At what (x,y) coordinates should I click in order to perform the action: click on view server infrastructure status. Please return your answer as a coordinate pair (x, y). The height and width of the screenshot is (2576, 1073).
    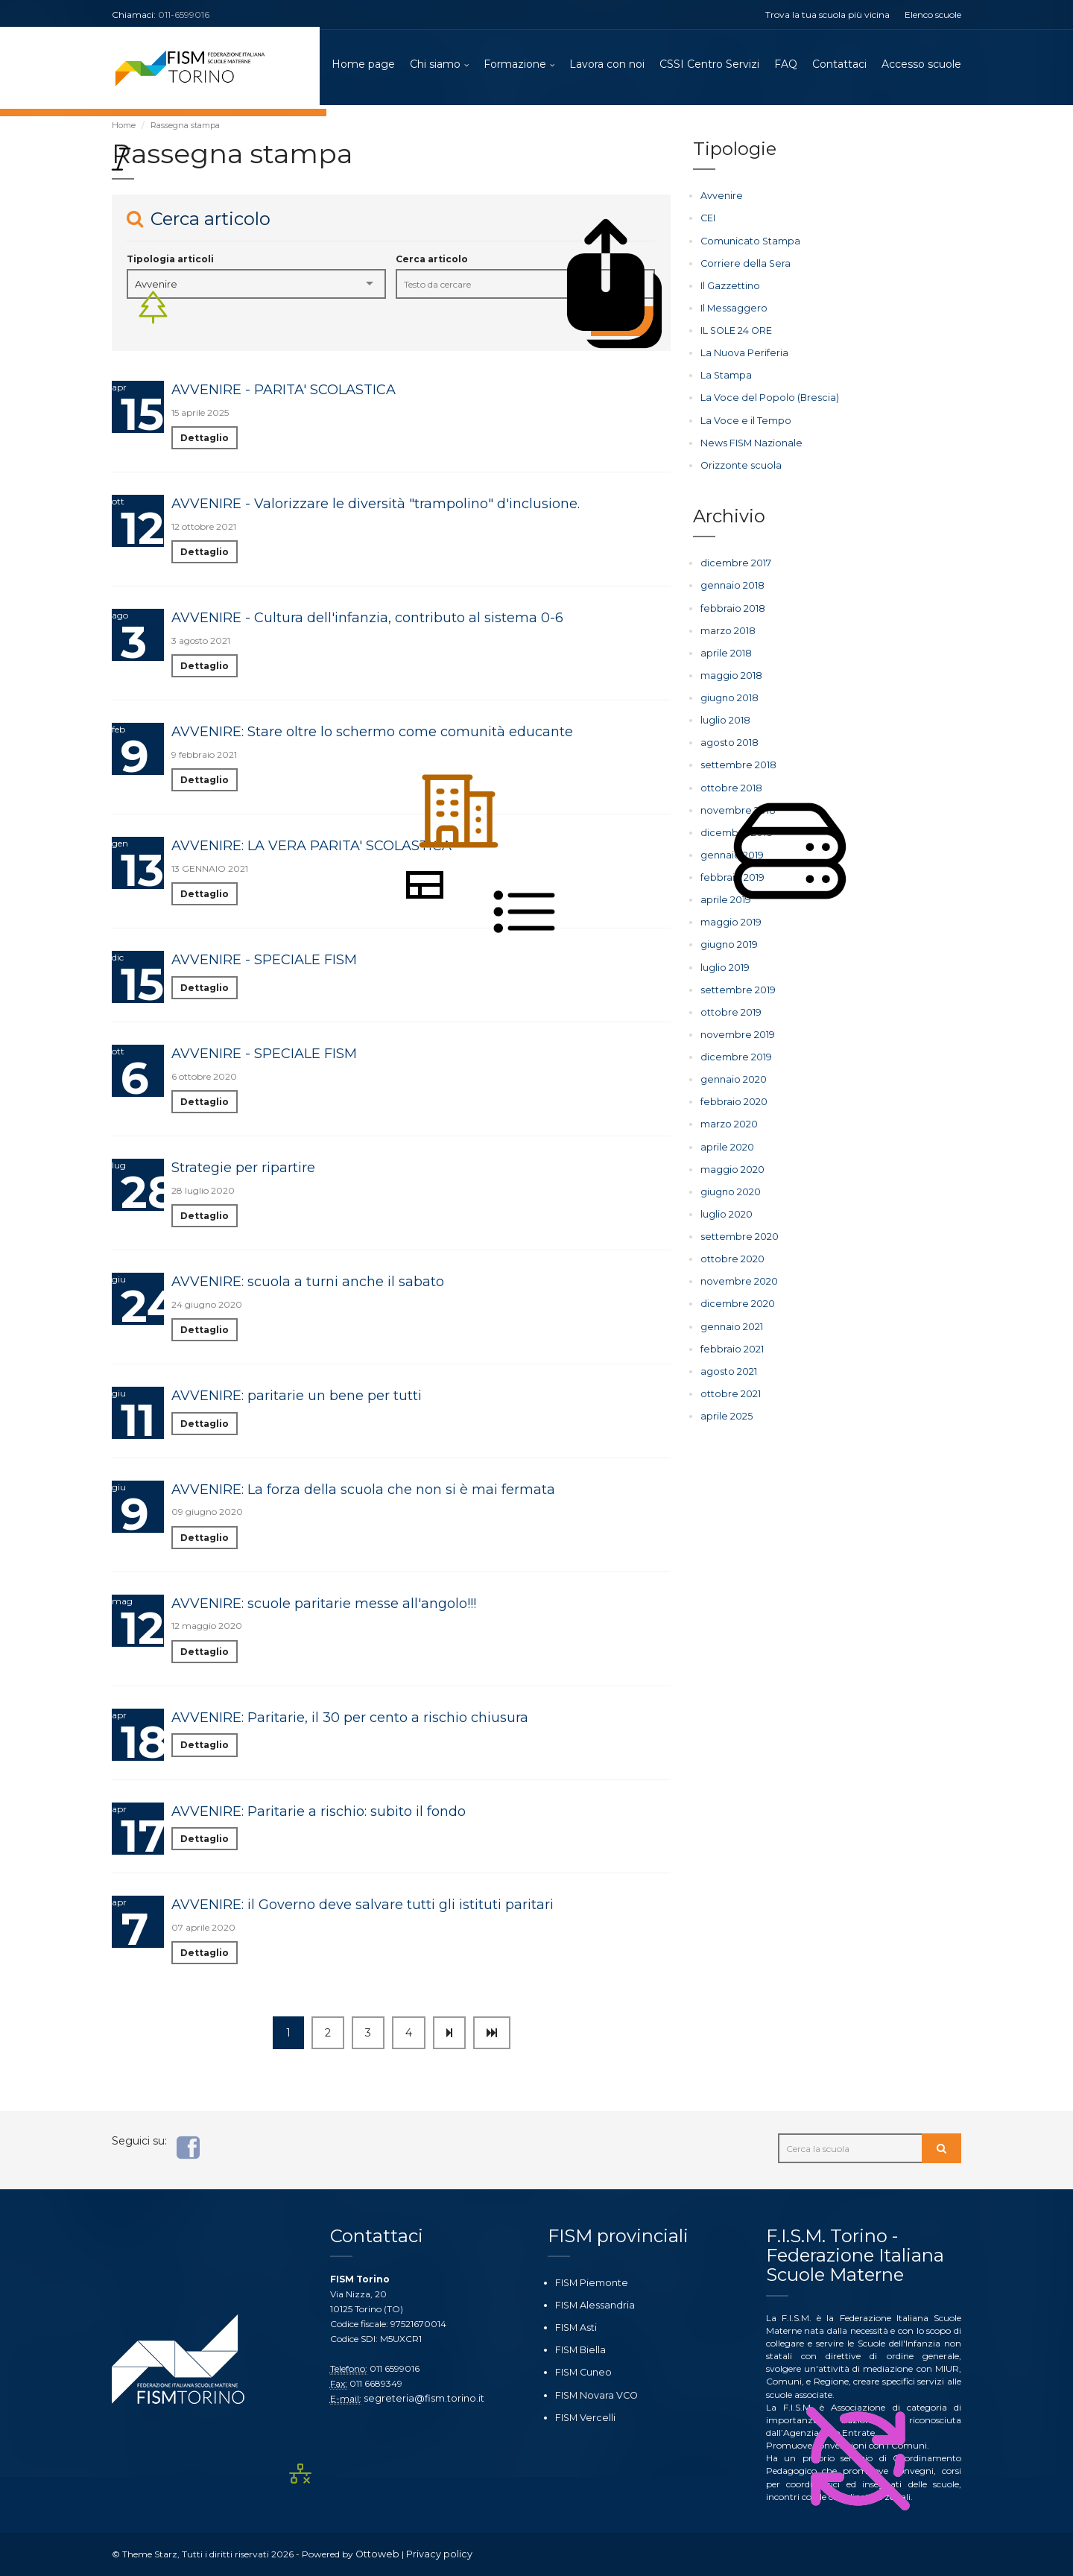
    Looking at the image, I should click on (790, 851).